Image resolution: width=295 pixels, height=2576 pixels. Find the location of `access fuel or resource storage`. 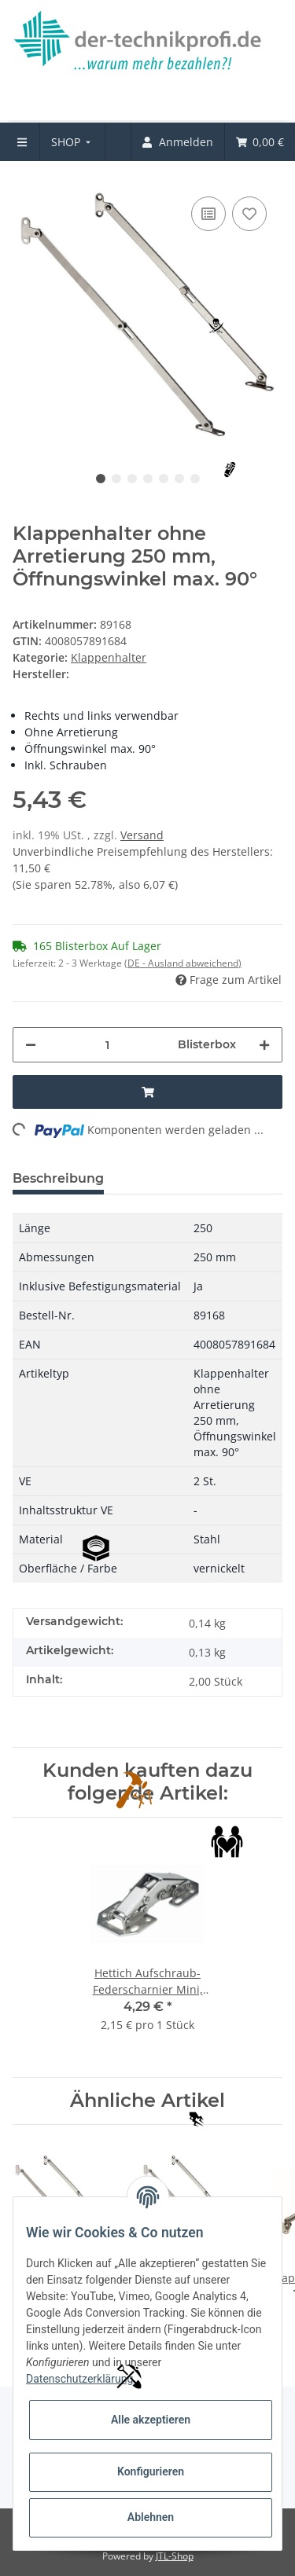

access fuel or resource storage is located at coordinates (230, 469).